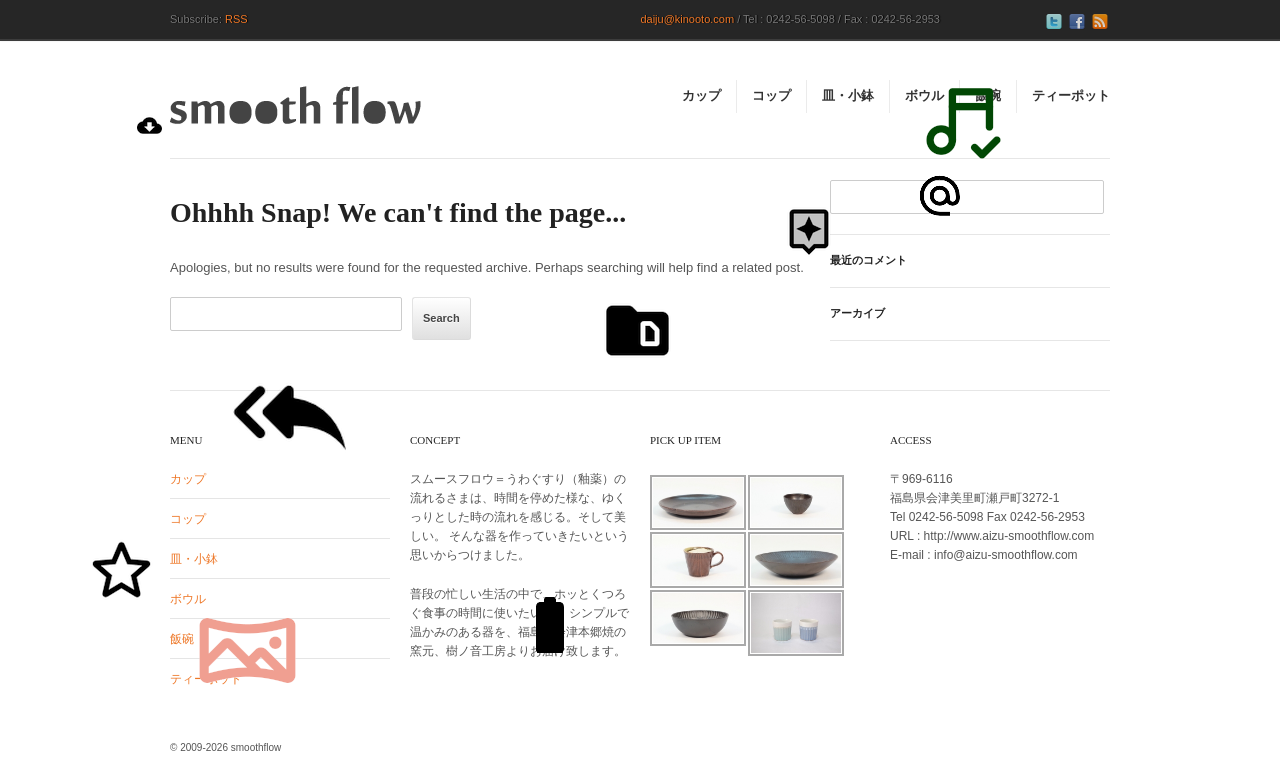 This screenshot has width=1280, height=782. What do you see at coordinates (121, 570) in the screenshot?
I see `add to favorites` at bounding box center [121, 570].